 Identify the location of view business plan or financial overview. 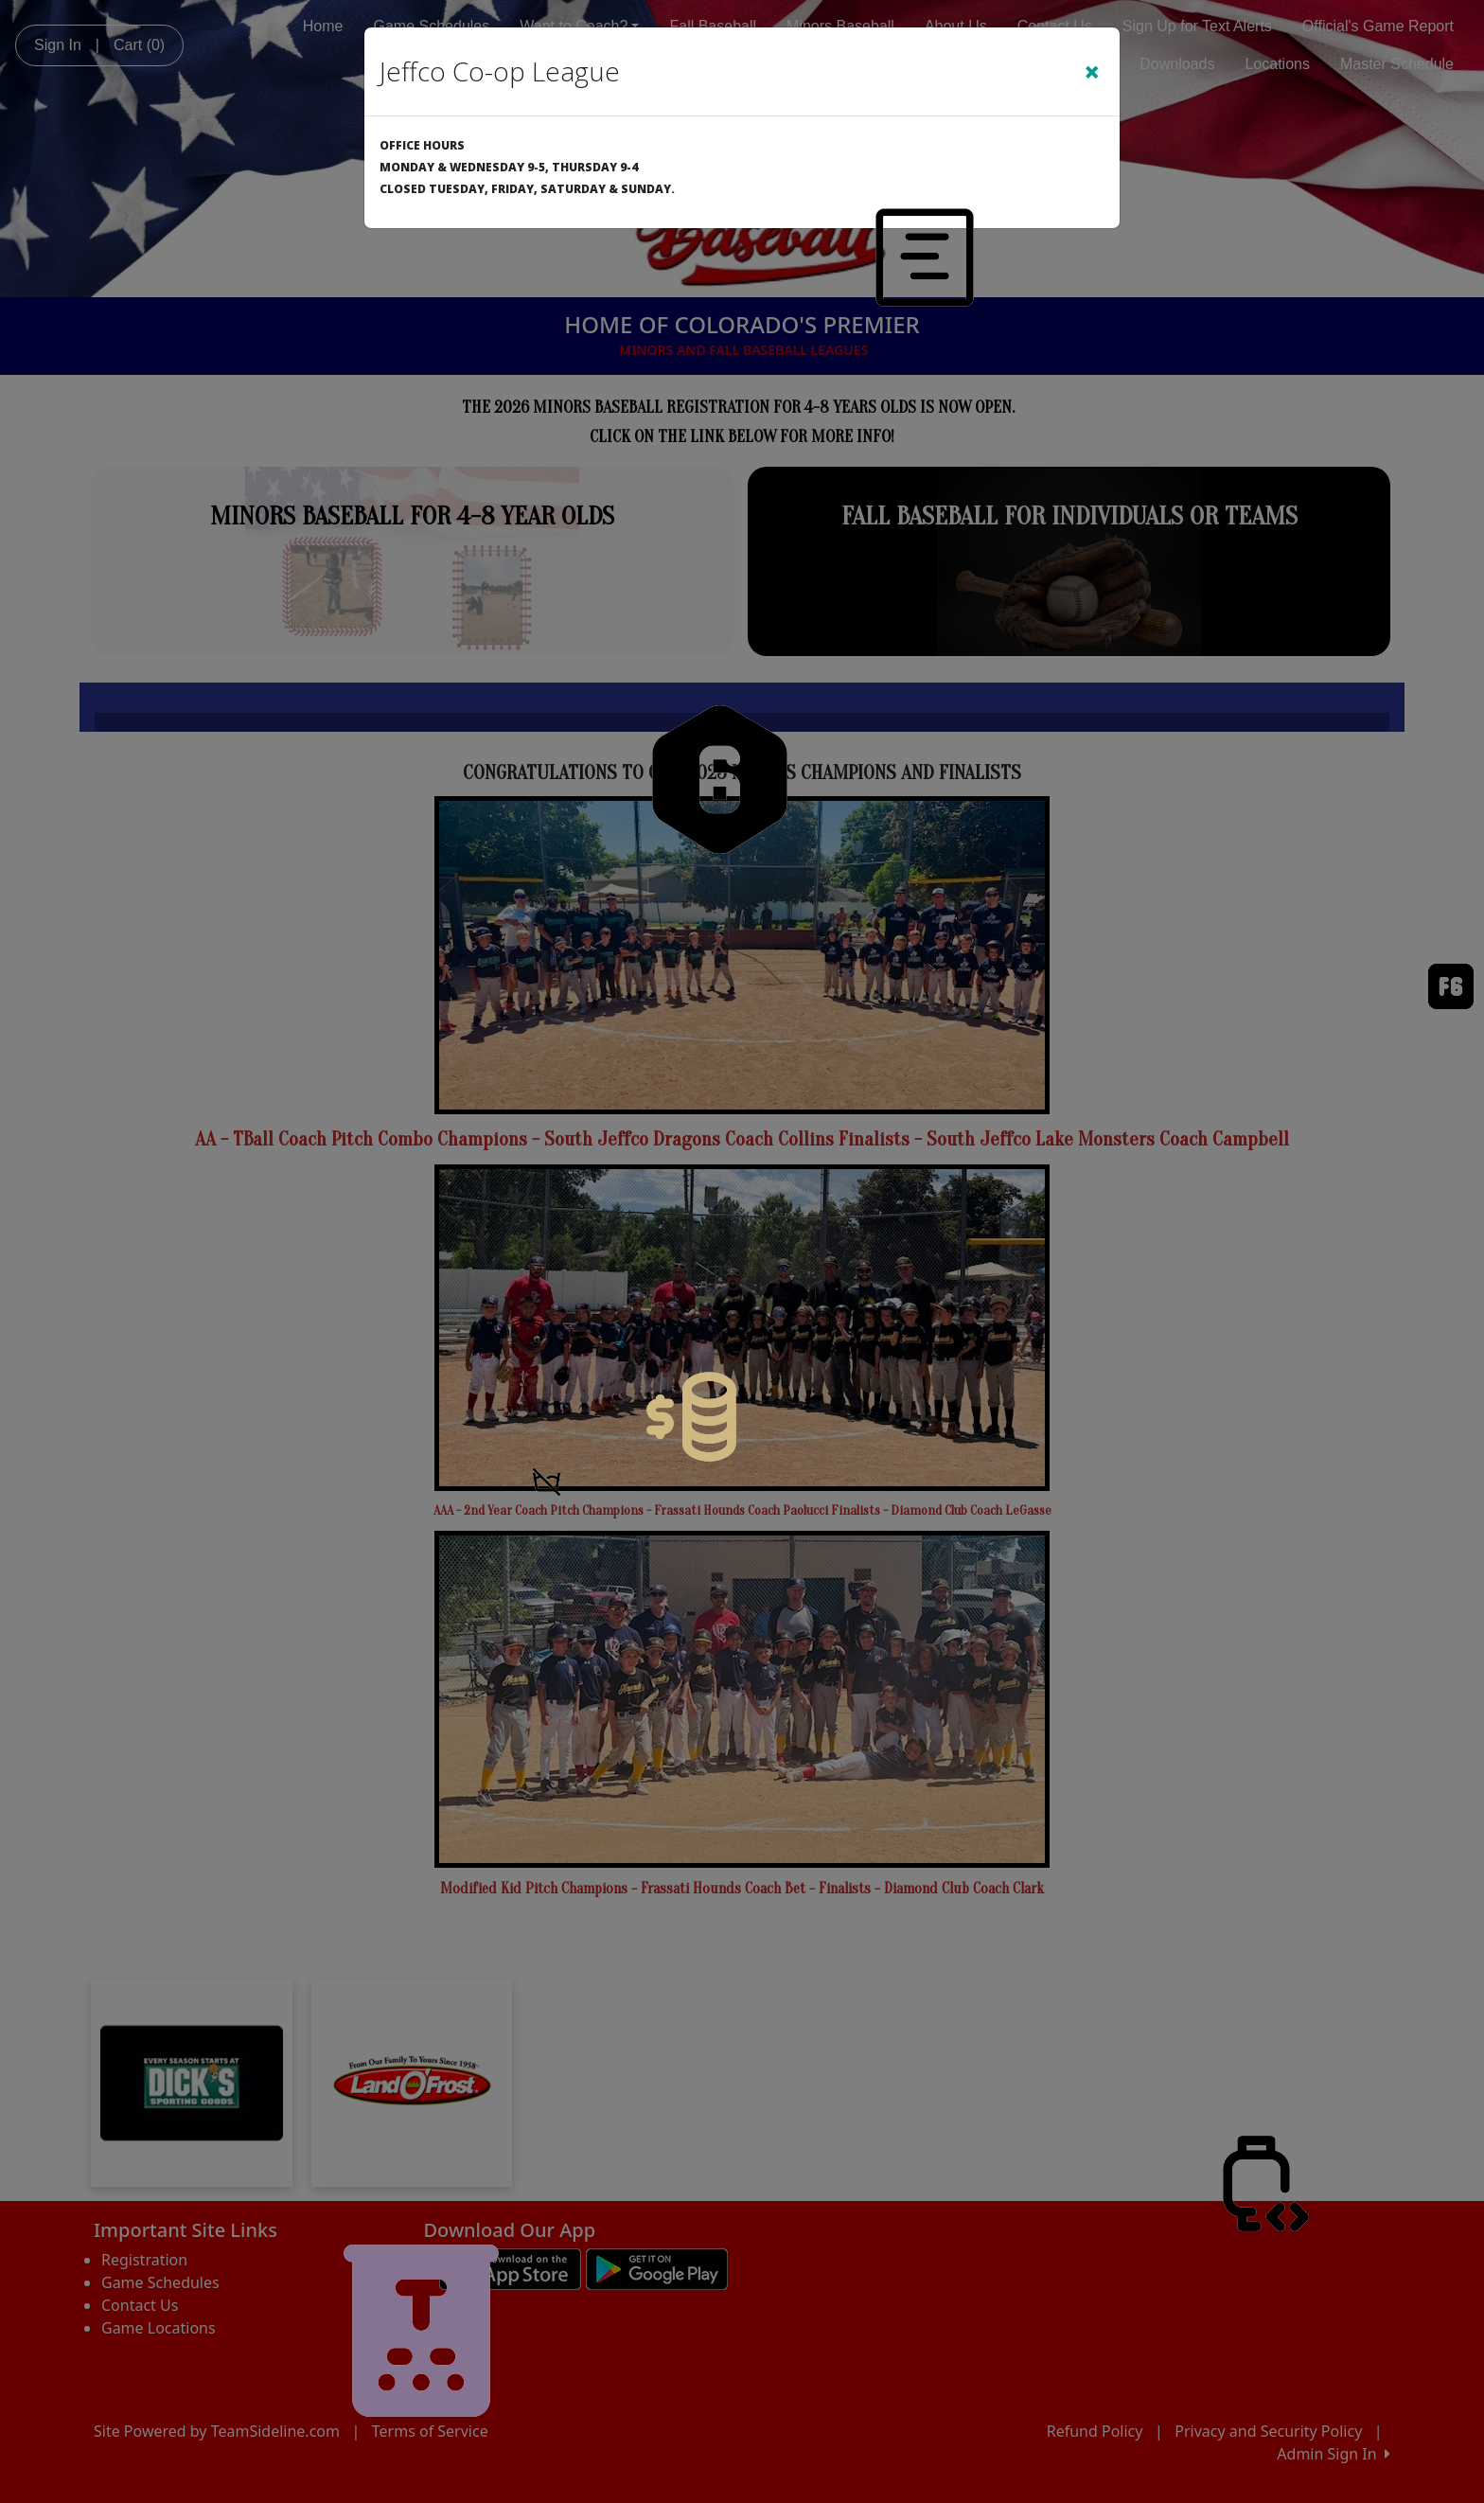
(691, 1416).